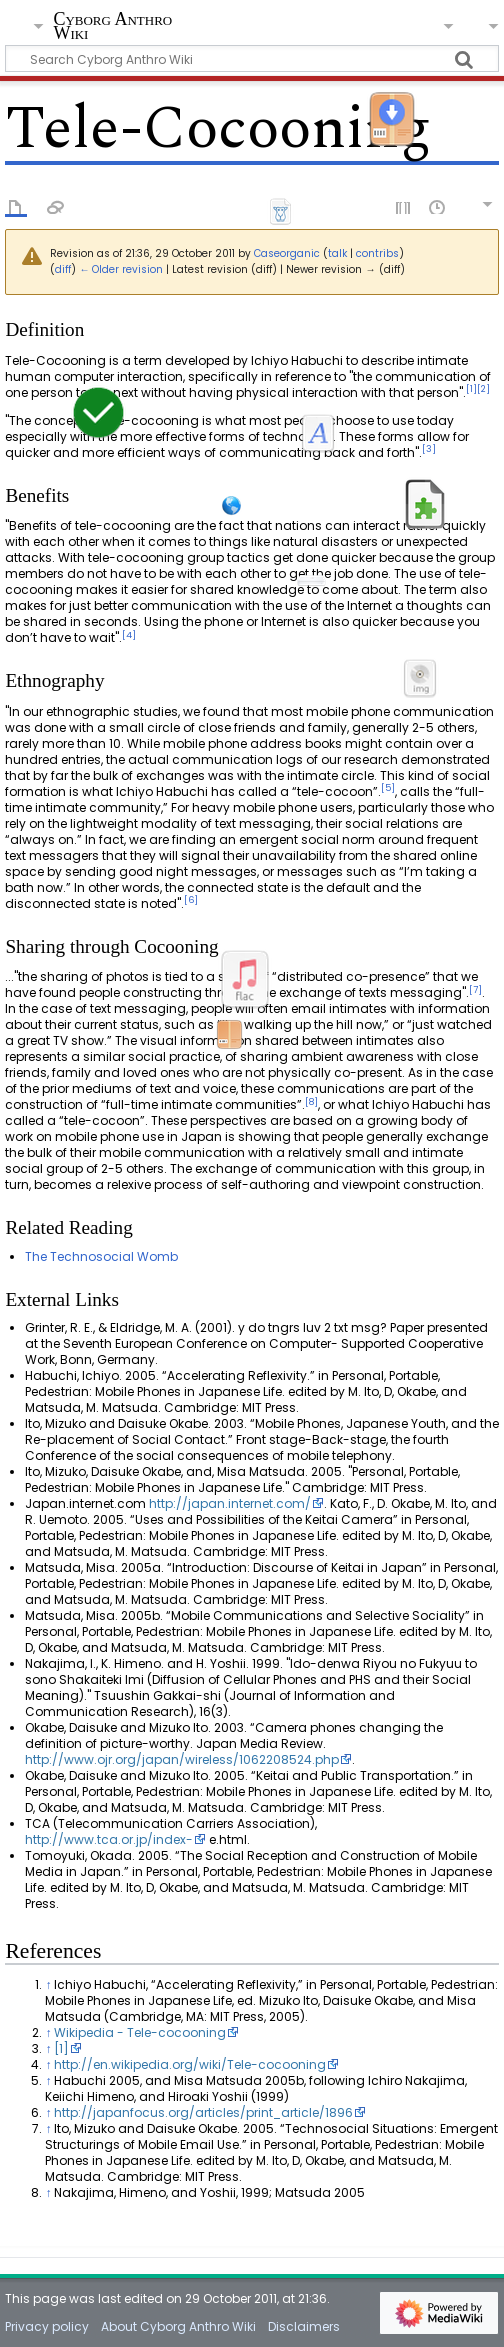 This screenshot has width=504, height=2347. What do you see at coordinates (420, 678) in the screenshot?
I see `a raw disk image file` at bounding box center [420, 678].